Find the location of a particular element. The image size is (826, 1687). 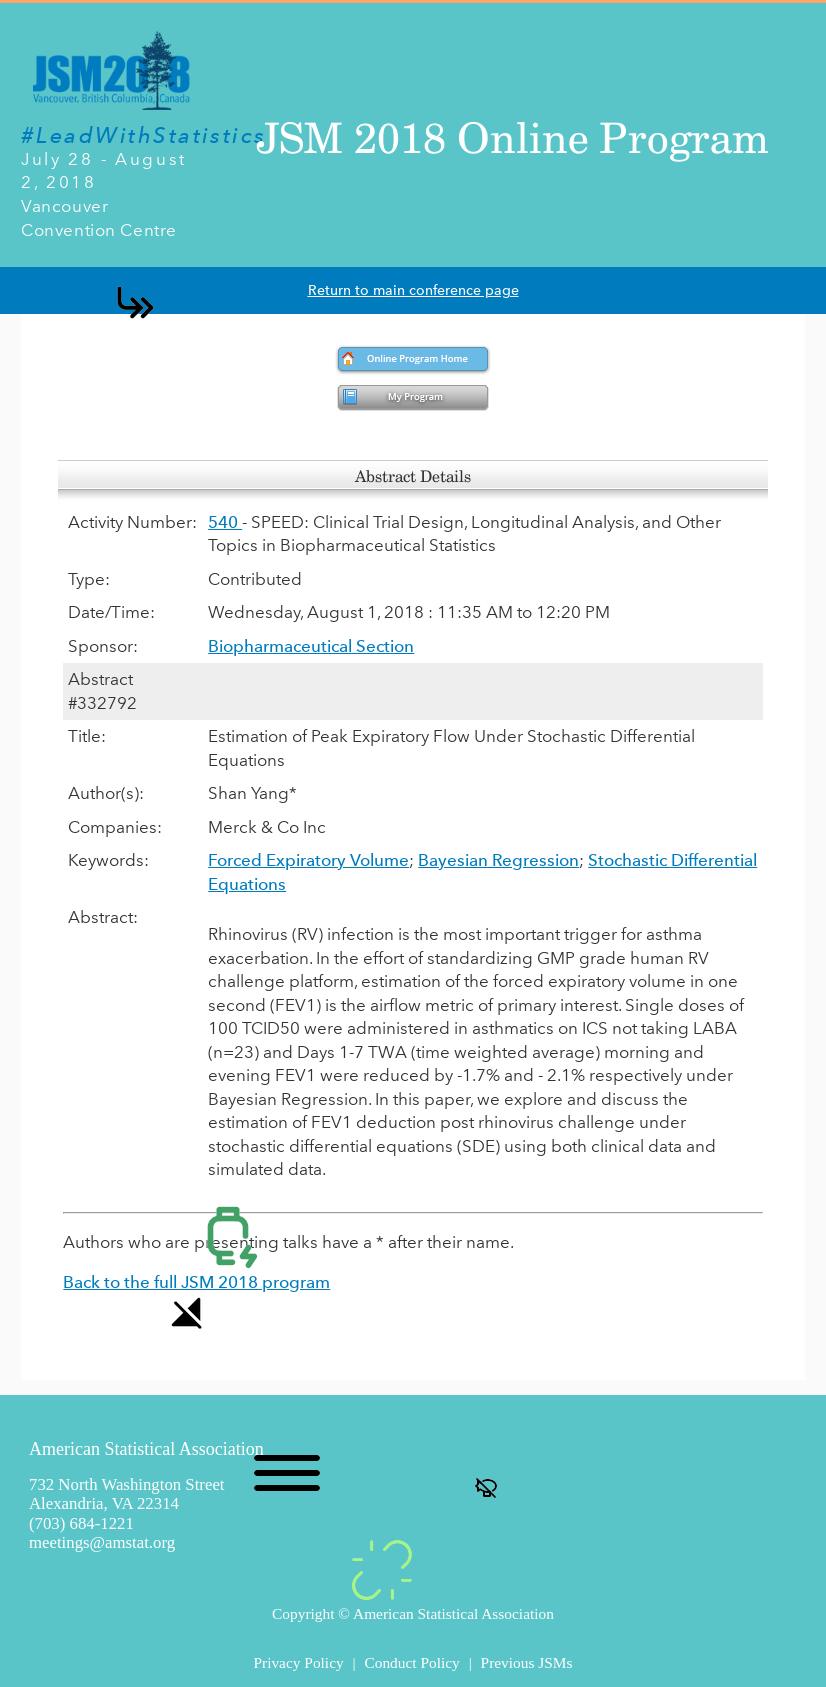

indicates no cellular signal or mobile data unavailable is located at coordinates (186, 1312).